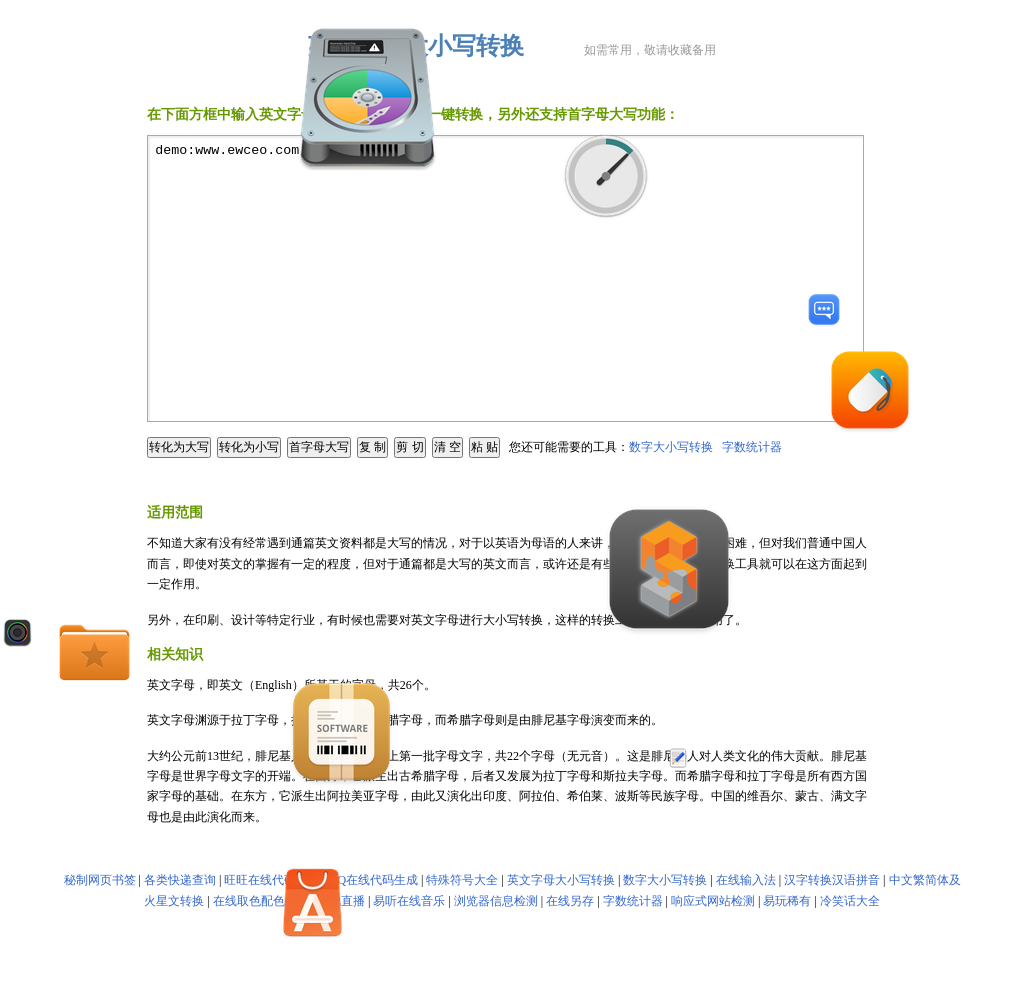 This screenshot has height=991, width=1024. Describe the element at coordinates (678, 758) in the screenshot. I see `open the software learning center` at that location.